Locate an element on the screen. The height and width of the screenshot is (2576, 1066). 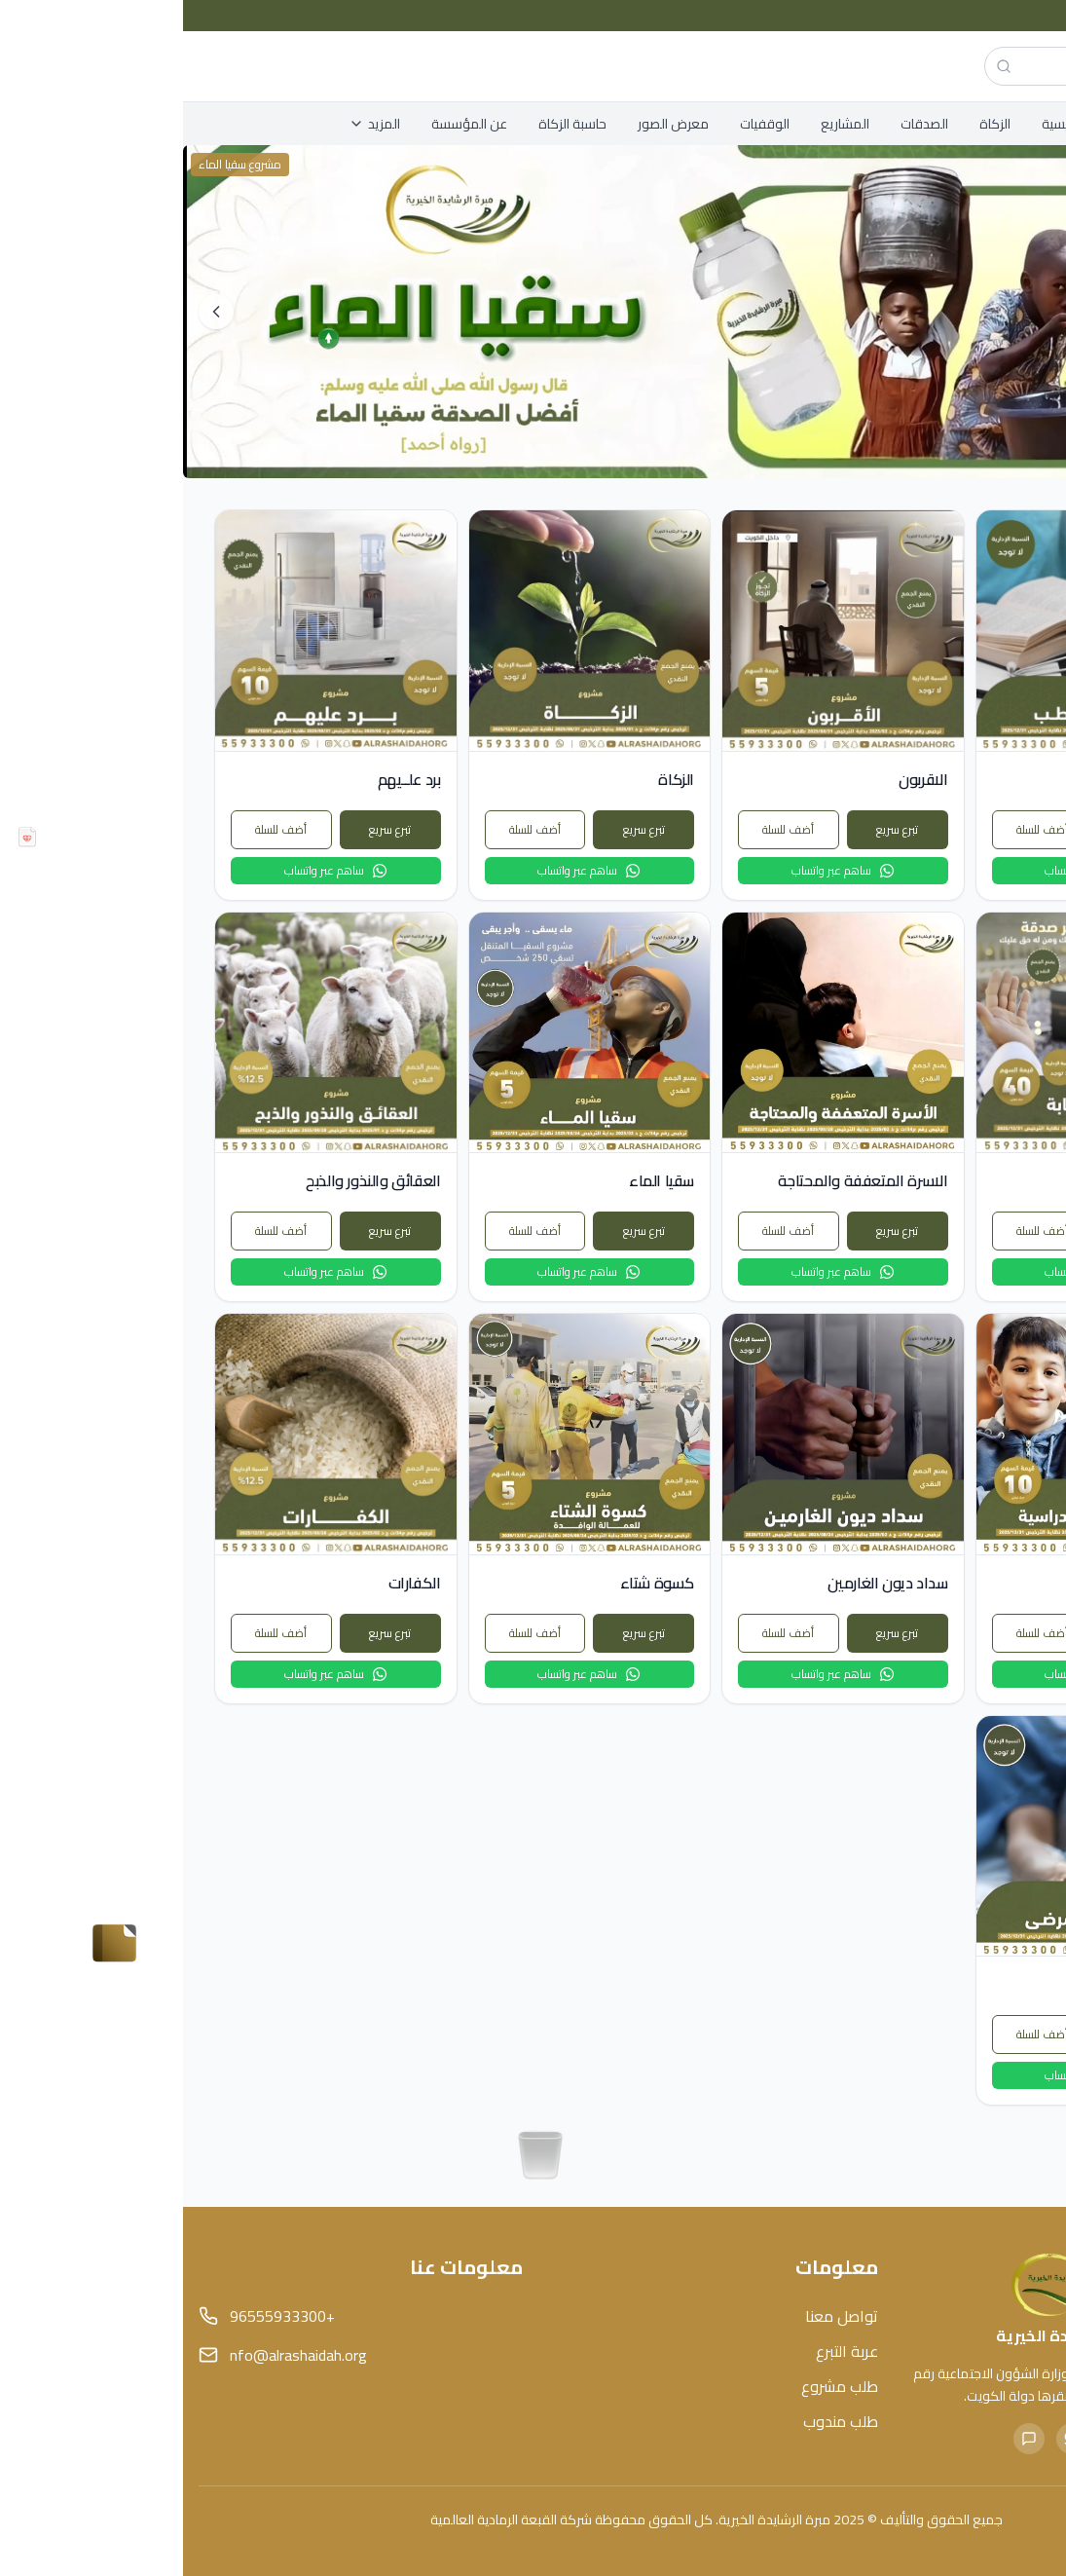
empty trash bin with no items to delete is located at coordinates (540, 2154).